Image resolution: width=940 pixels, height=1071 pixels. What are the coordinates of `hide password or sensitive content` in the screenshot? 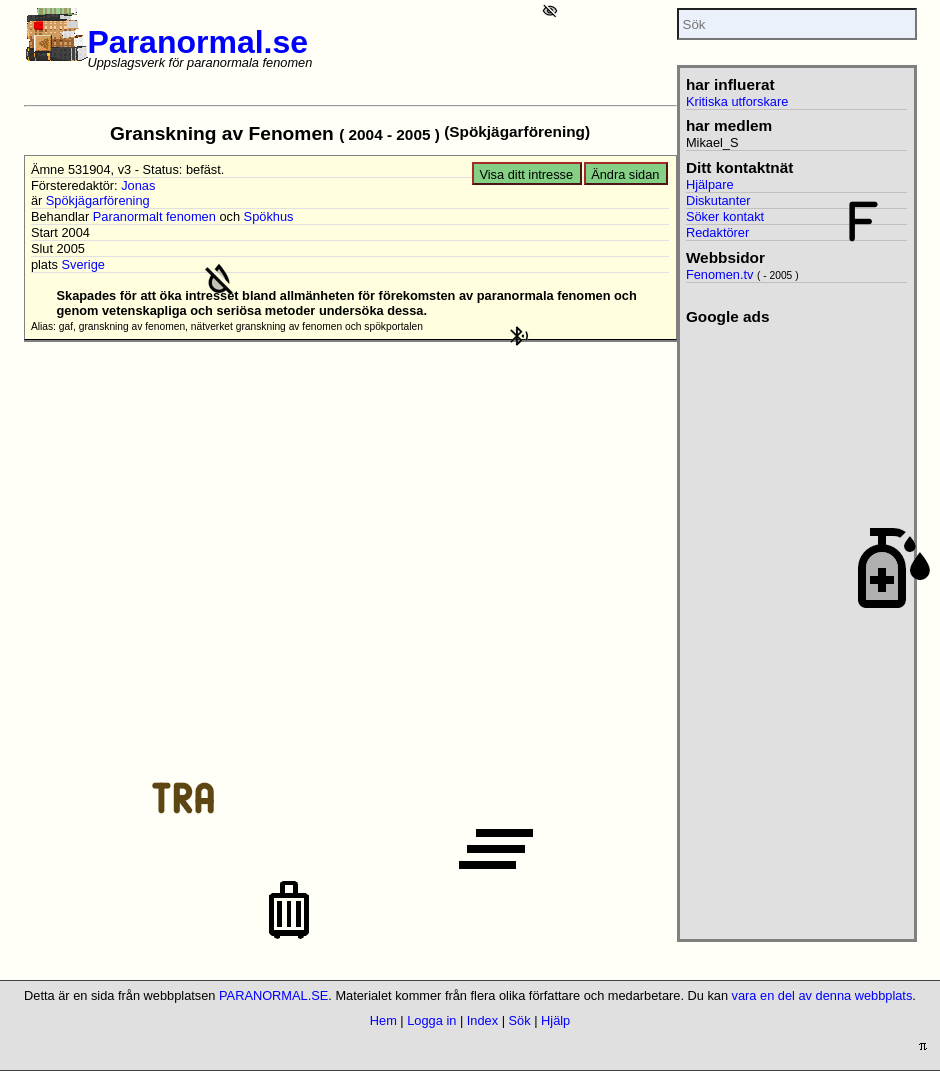 It's located at (550, 11).